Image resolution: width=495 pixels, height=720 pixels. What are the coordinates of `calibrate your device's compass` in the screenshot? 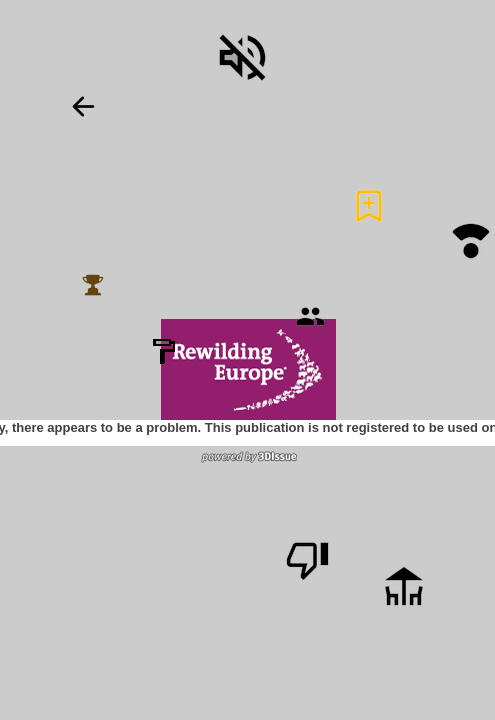 It's located at (471, 241).